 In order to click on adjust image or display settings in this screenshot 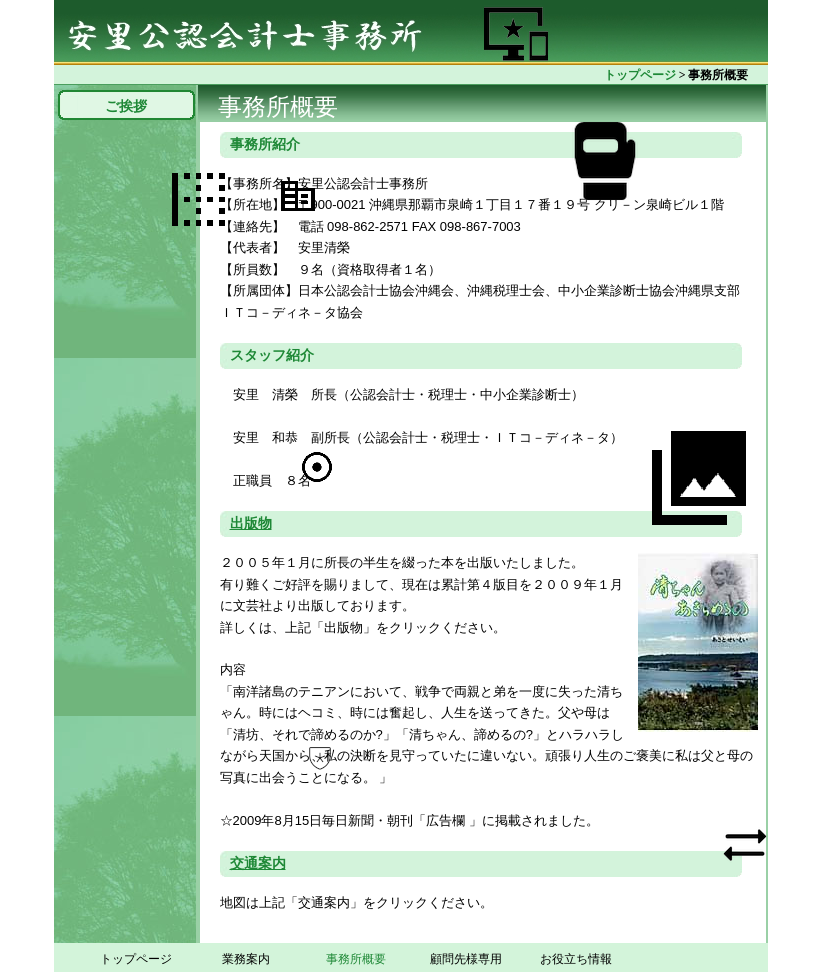, I will do `click(317, 467)`.